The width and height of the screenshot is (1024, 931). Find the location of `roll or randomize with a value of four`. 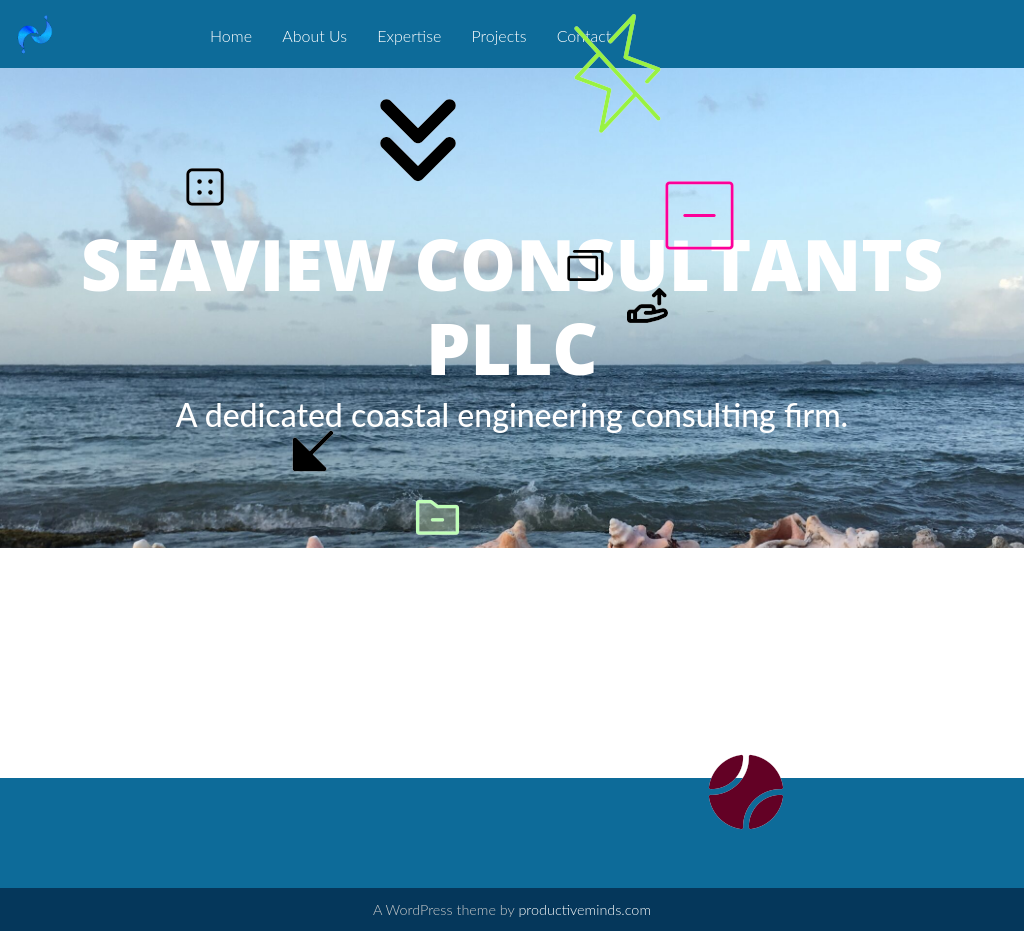

roll or randomize with a value of four is located at coordinates (205, 187).